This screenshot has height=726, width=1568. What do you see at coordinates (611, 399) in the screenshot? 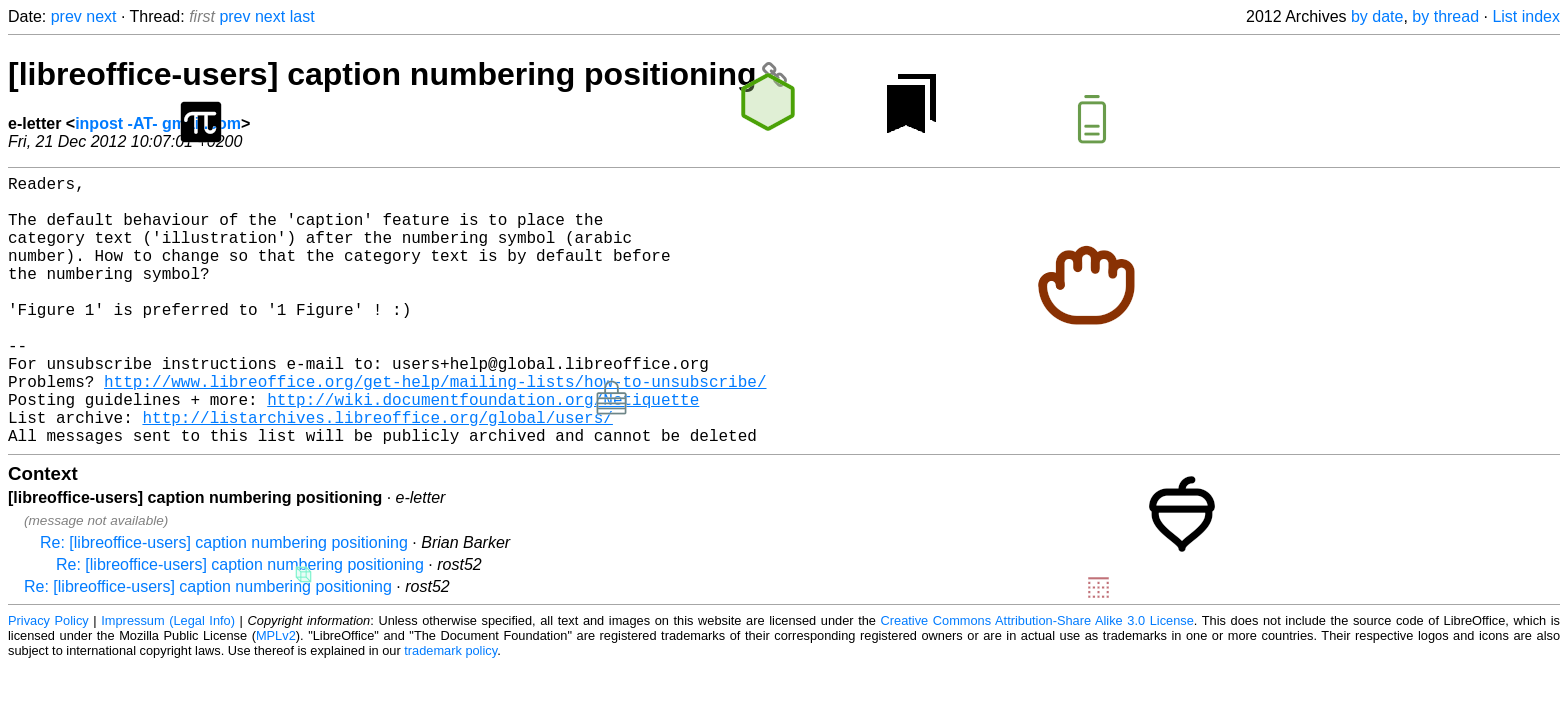
I see `indicates a secure or encrypted connection` at bounding box center [611, 399].